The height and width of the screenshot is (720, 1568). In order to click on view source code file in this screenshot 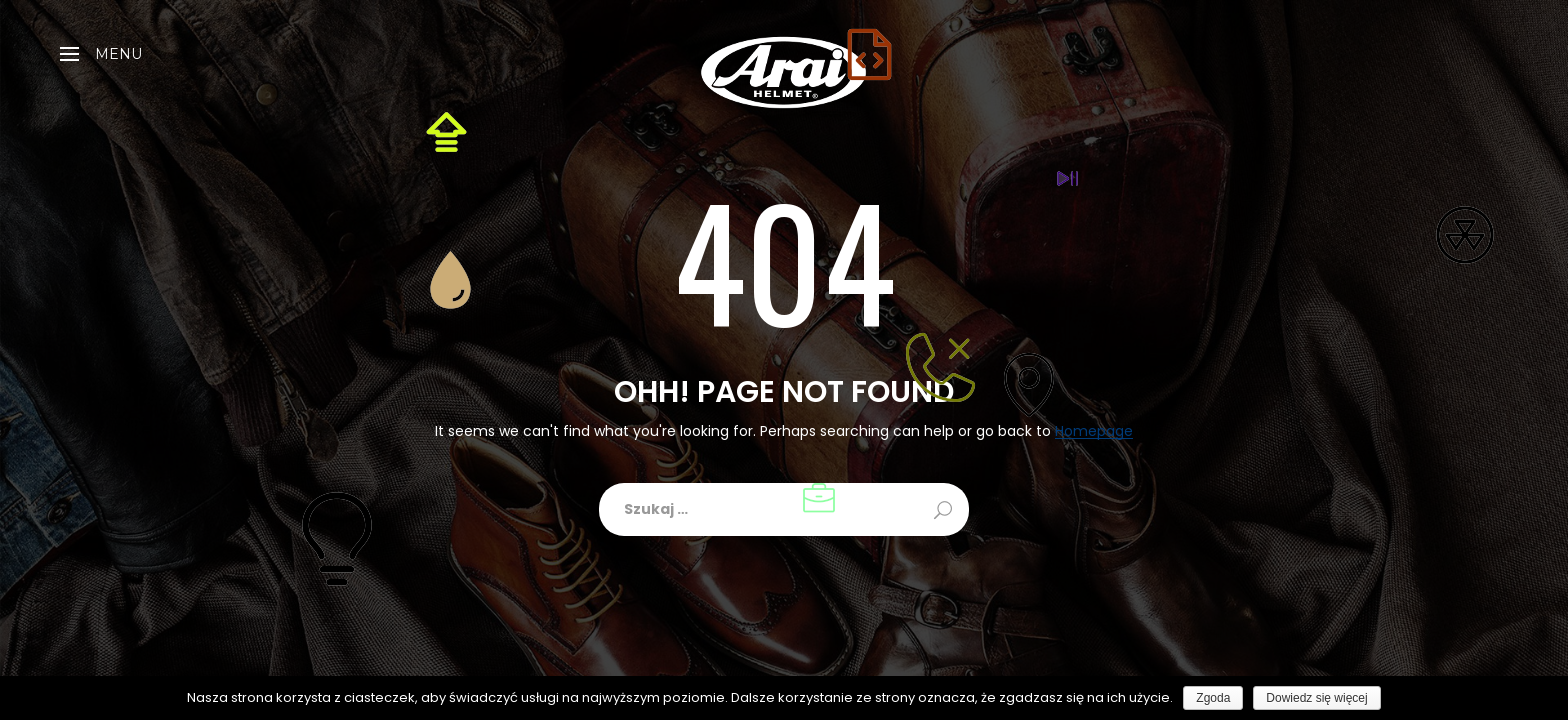, I will do `click(869, 54)`.